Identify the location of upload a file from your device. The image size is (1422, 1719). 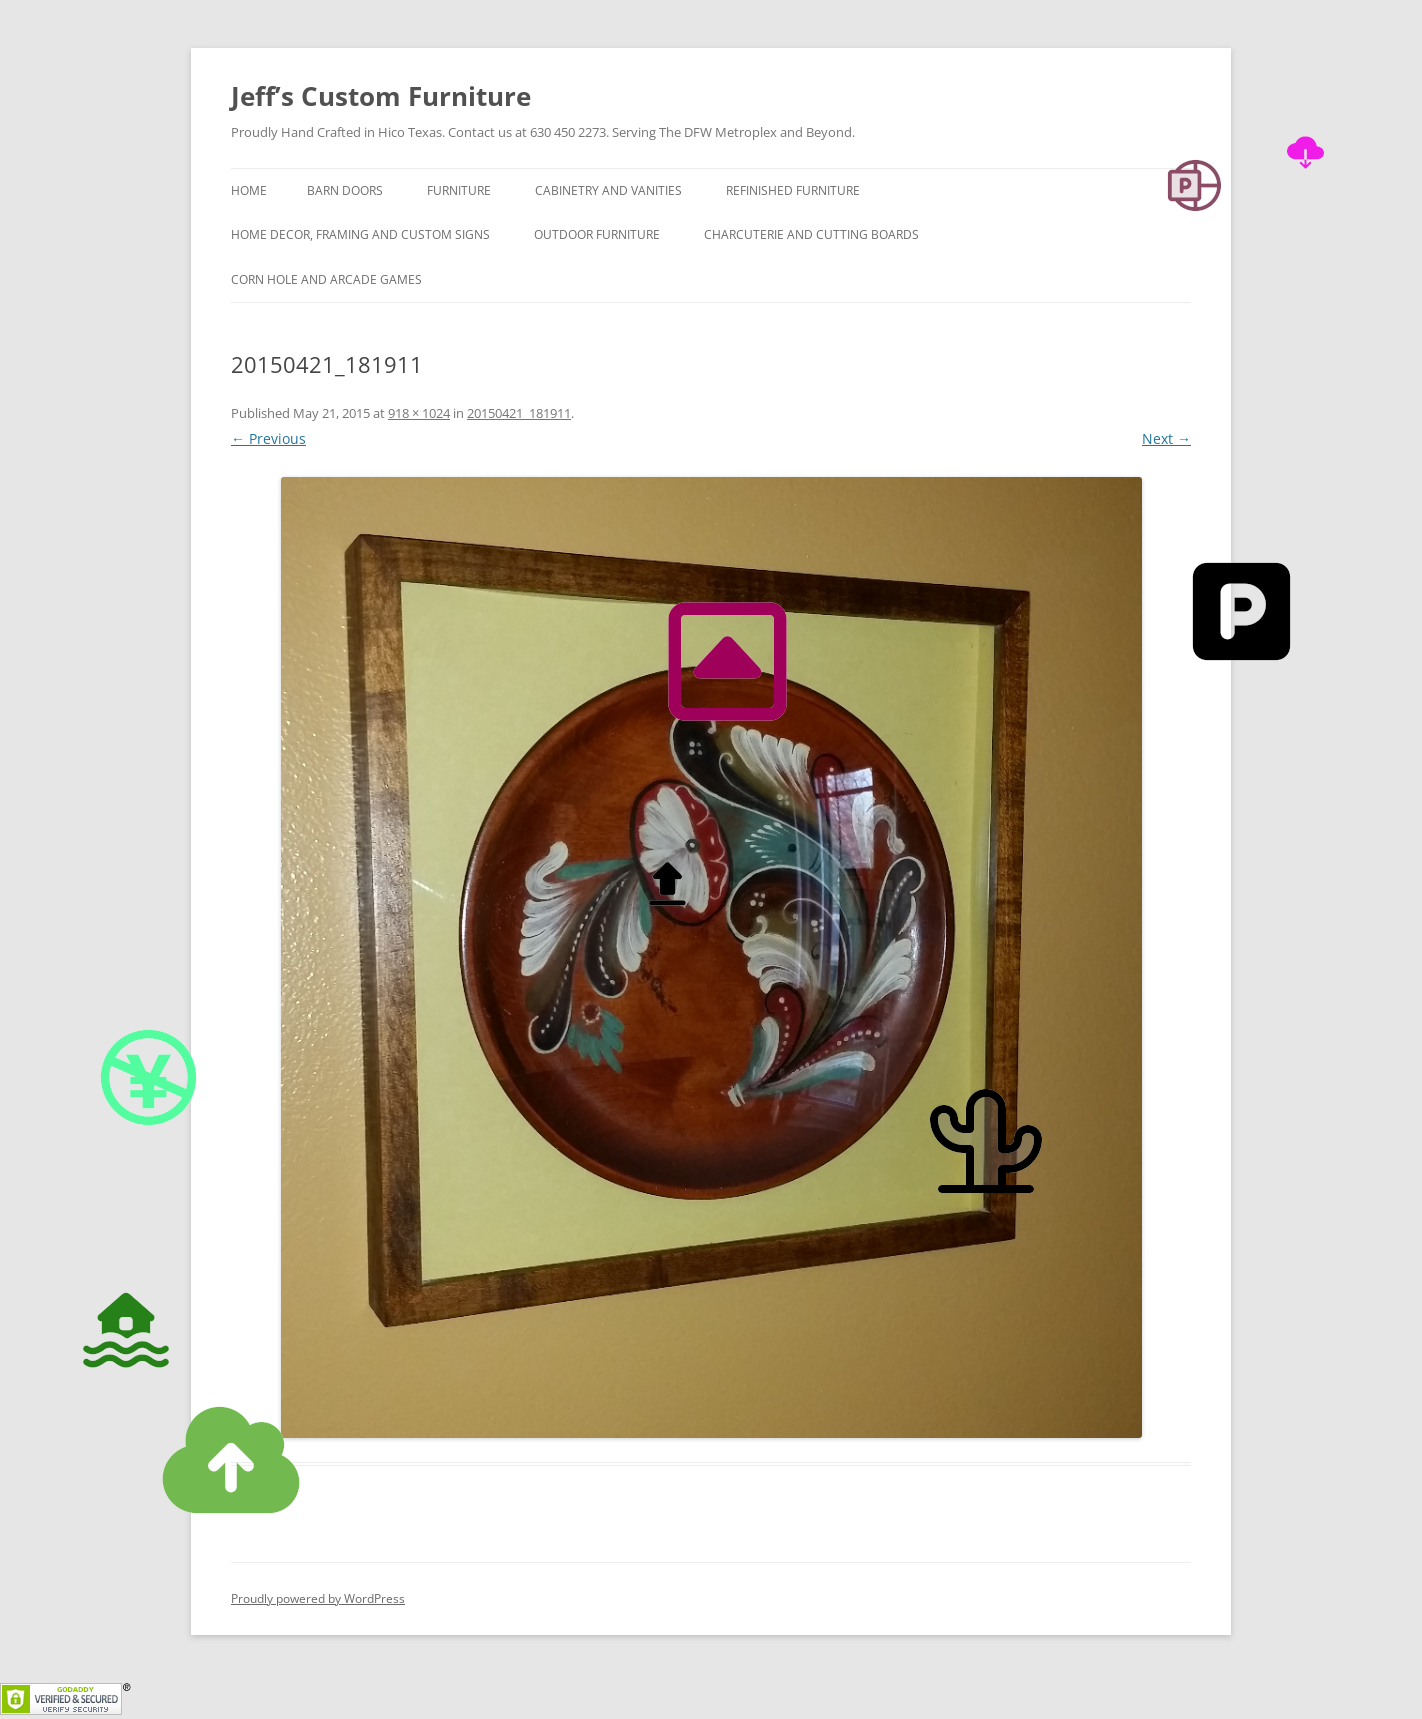
(667, 884).